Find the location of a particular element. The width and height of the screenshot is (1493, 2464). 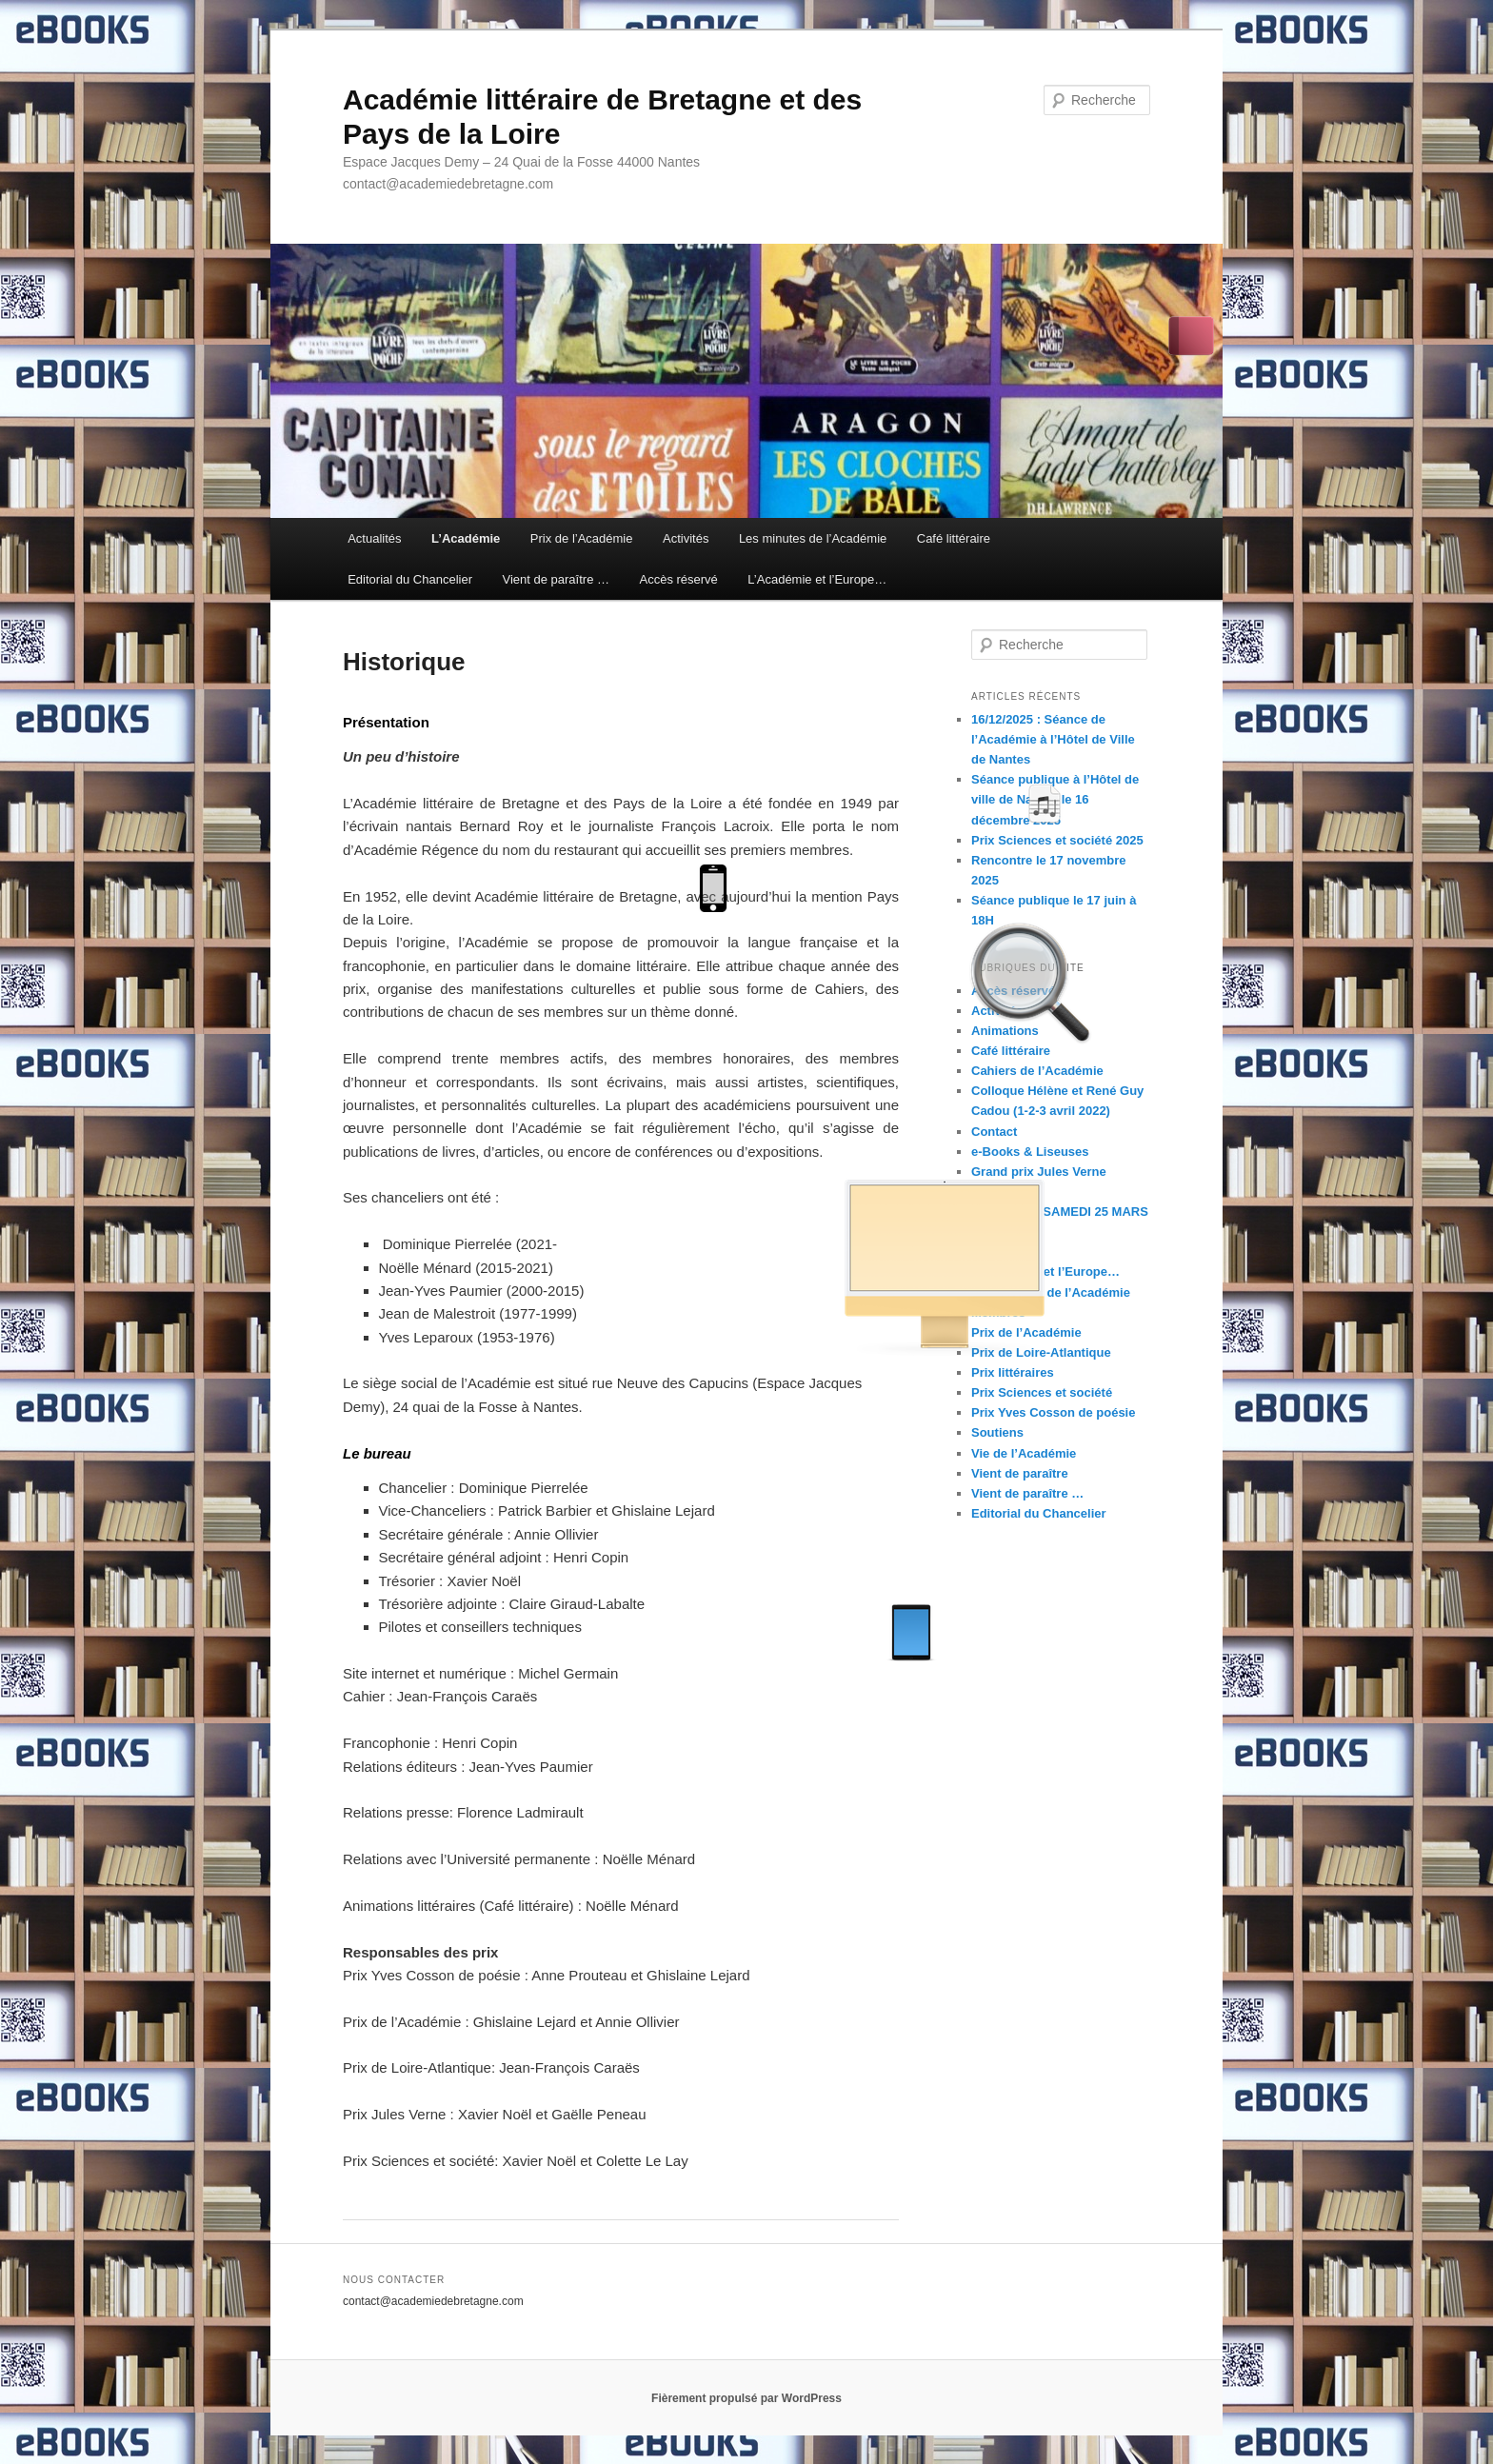

represents a yellow iMac device in system preferences is located at coordinates (945, 1261).